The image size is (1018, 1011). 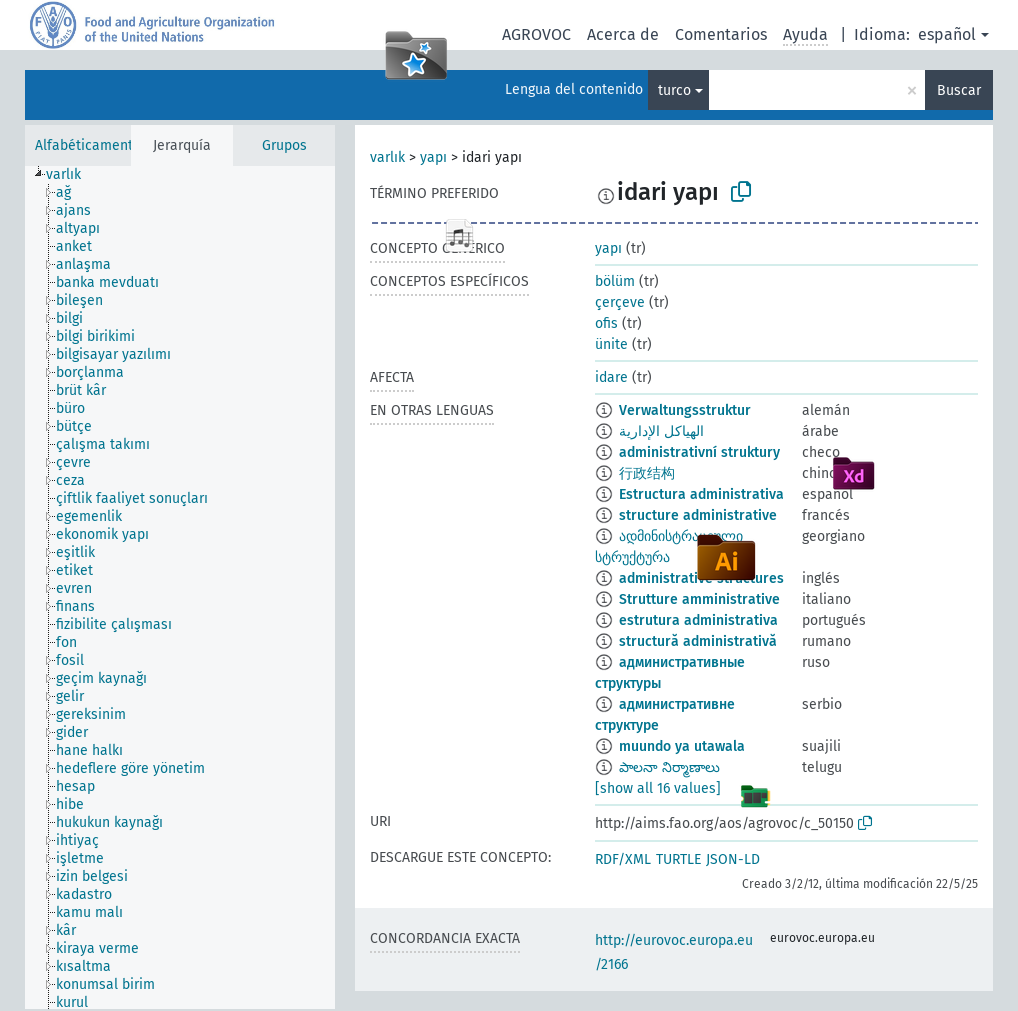 I want to click on open folder containing adobe illustrator files, so click(x=726, y=559).